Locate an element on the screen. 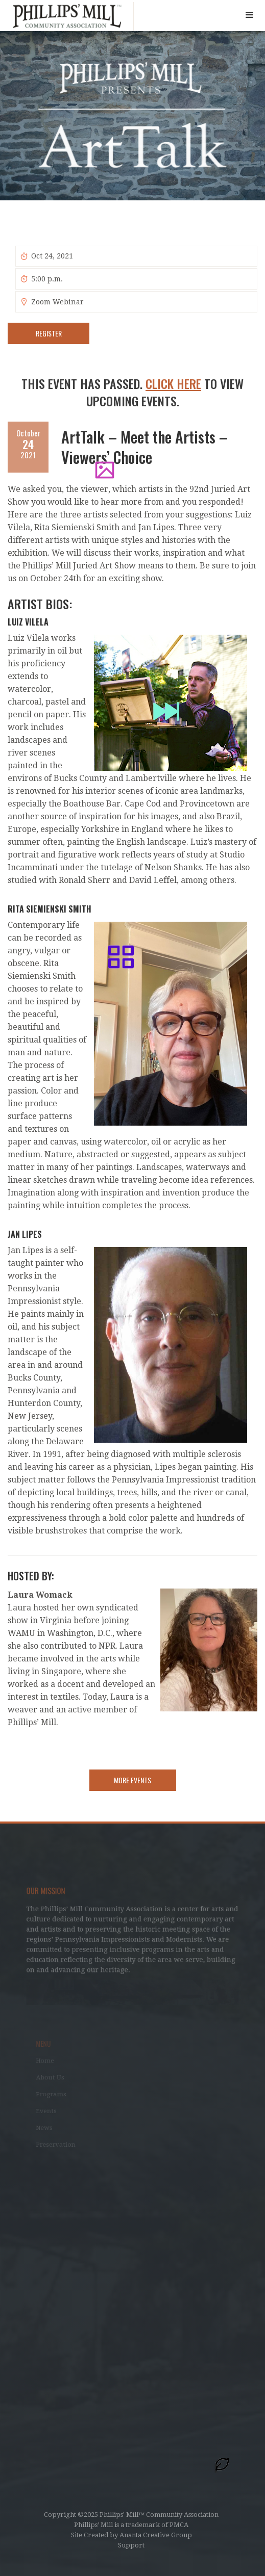 This screenshot has height=2576, width=265. view or browse images is located at coordinates (105, 470).